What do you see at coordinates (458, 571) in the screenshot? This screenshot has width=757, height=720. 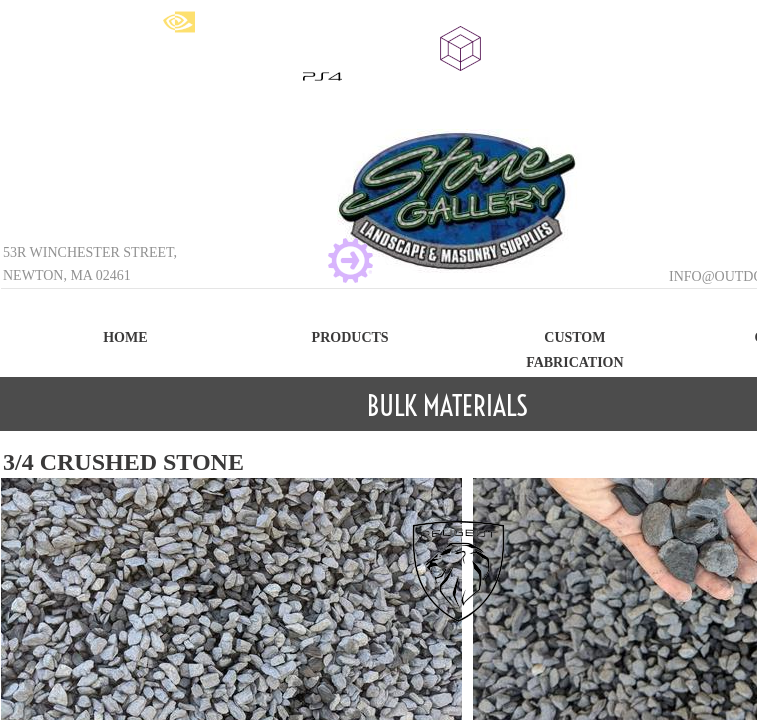 I see `Peugeot brand logo` at bounding box center [458, 571].